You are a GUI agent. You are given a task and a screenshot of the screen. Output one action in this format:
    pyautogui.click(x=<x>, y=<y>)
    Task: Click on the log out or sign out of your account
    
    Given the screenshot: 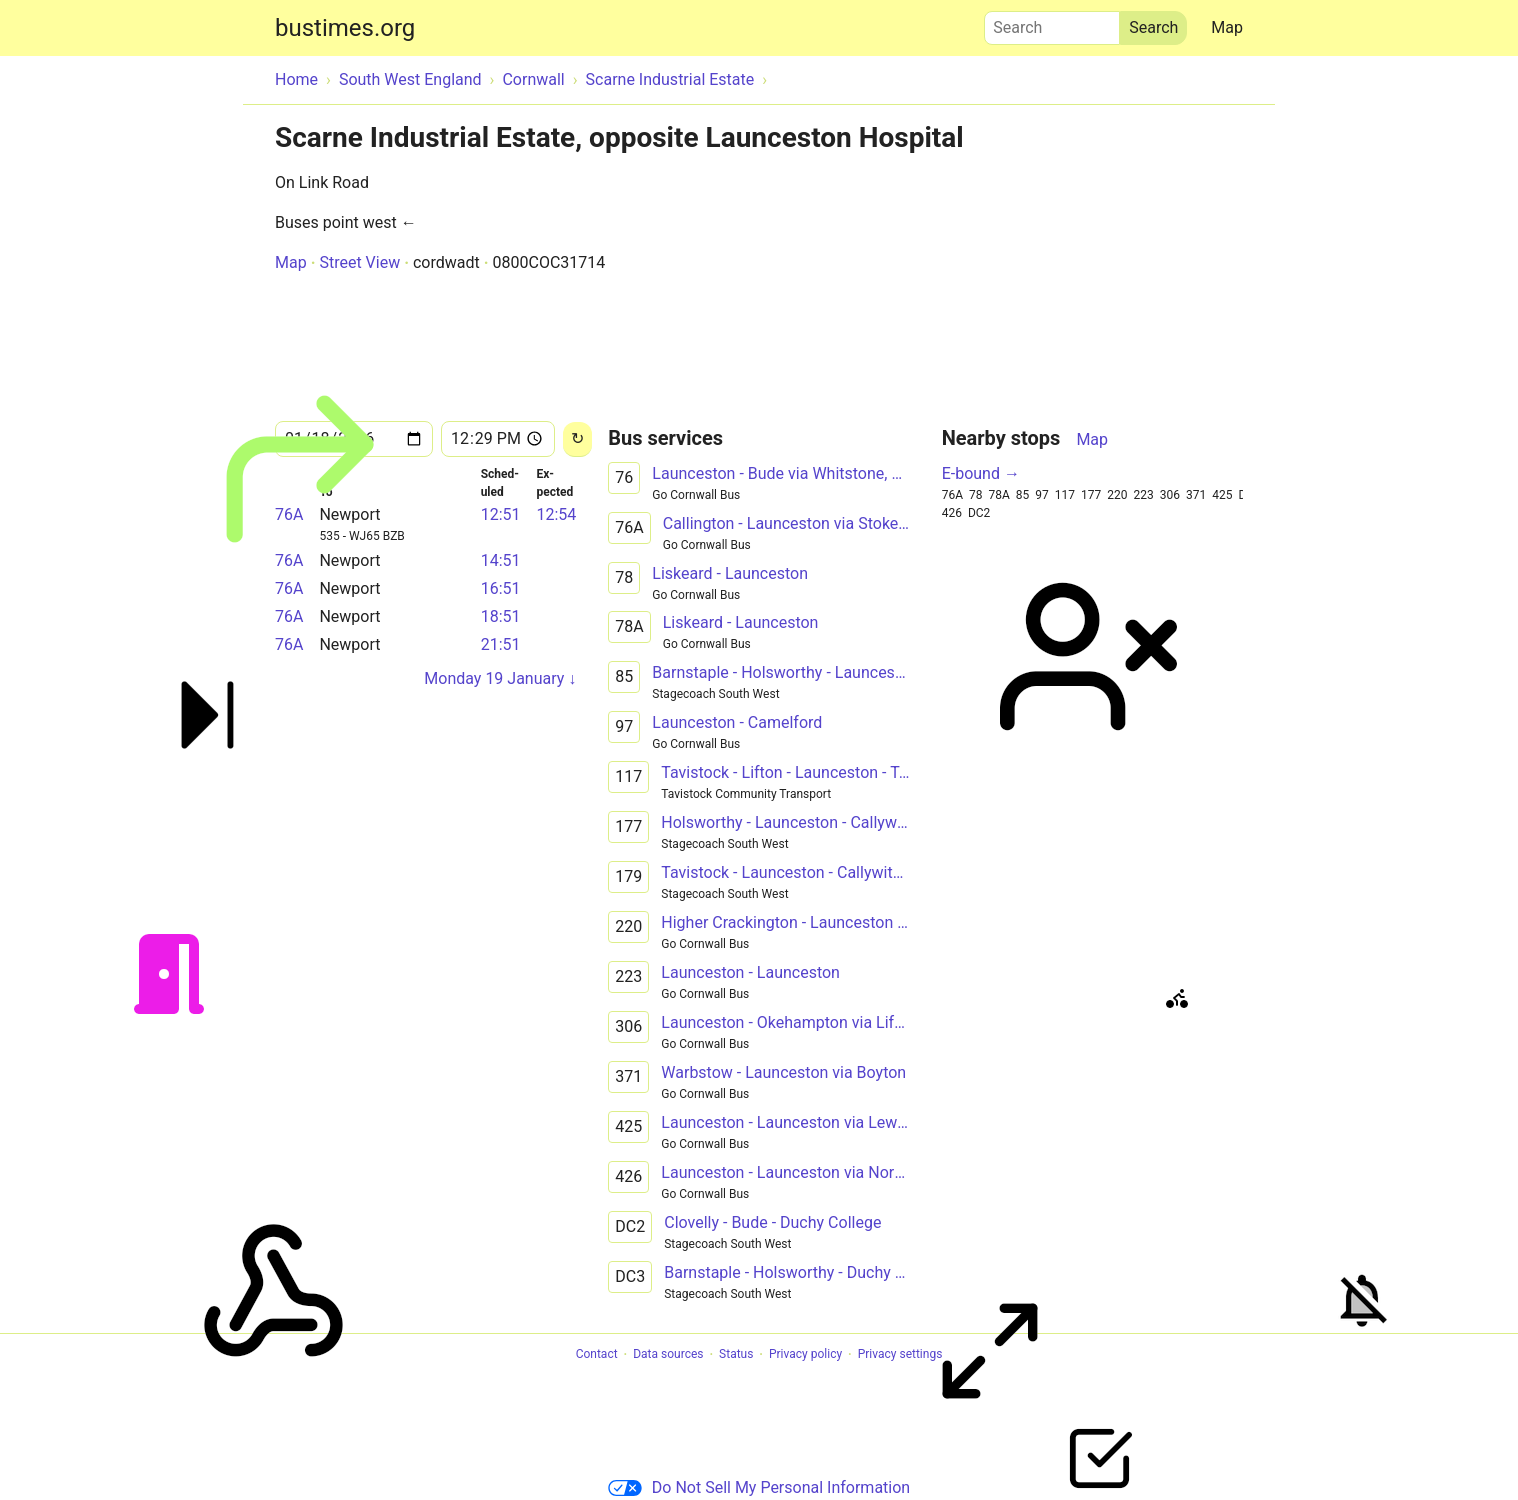 What is the action you would take?
    pyautogui.click(x=169, y=974)
    